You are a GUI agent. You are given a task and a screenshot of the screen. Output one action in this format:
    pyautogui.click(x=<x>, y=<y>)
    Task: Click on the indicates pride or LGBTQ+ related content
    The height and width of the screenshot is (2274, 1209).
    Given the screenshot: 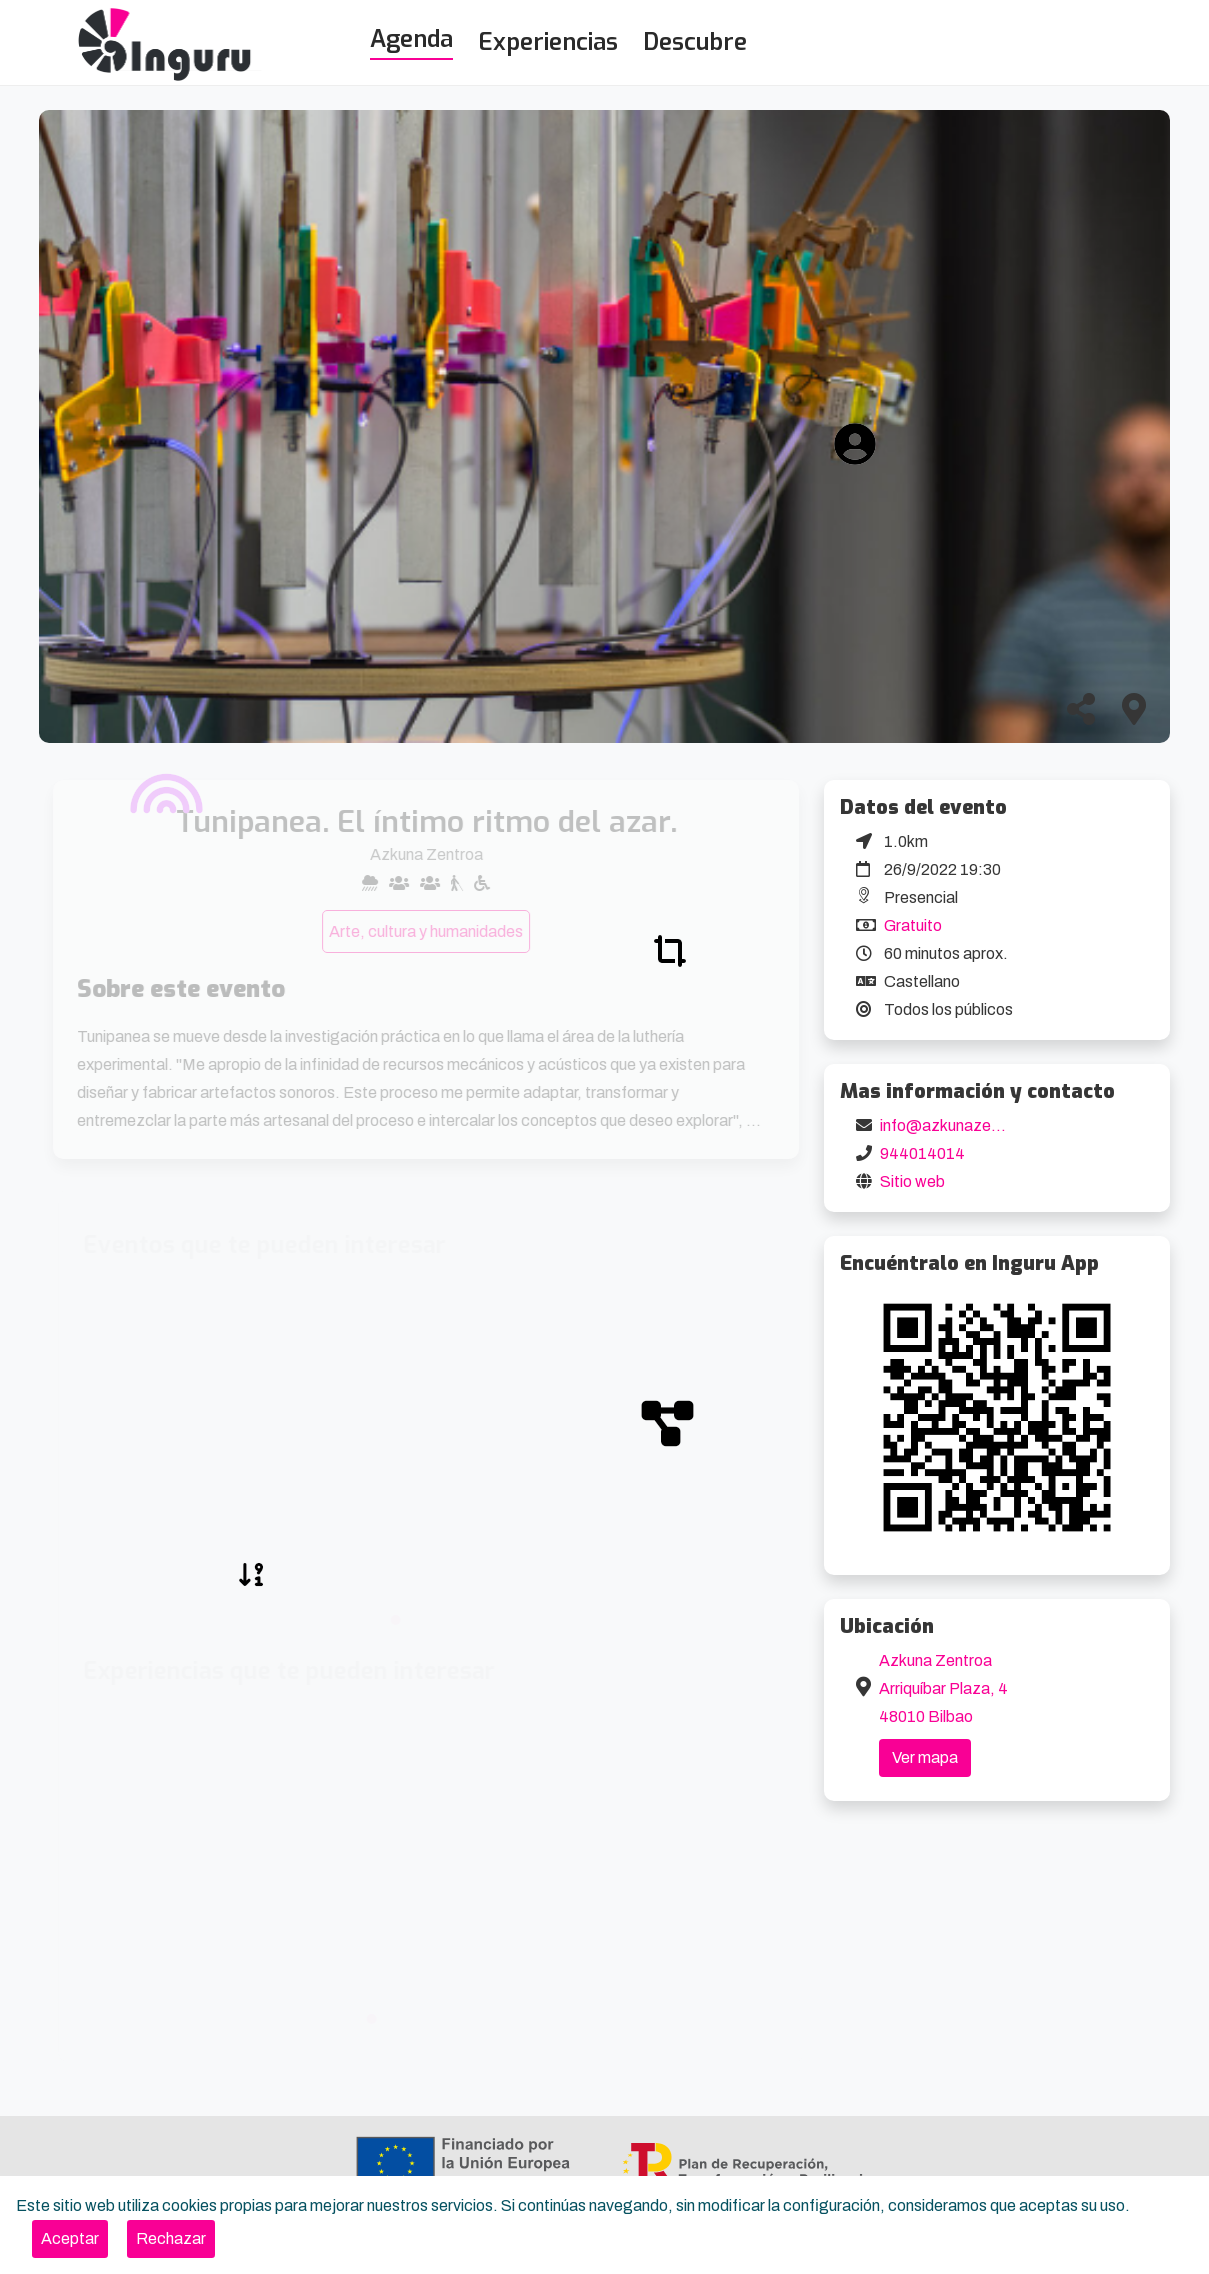 What is the action you would take?
    pyautogui.click(x=166, y=793)
    